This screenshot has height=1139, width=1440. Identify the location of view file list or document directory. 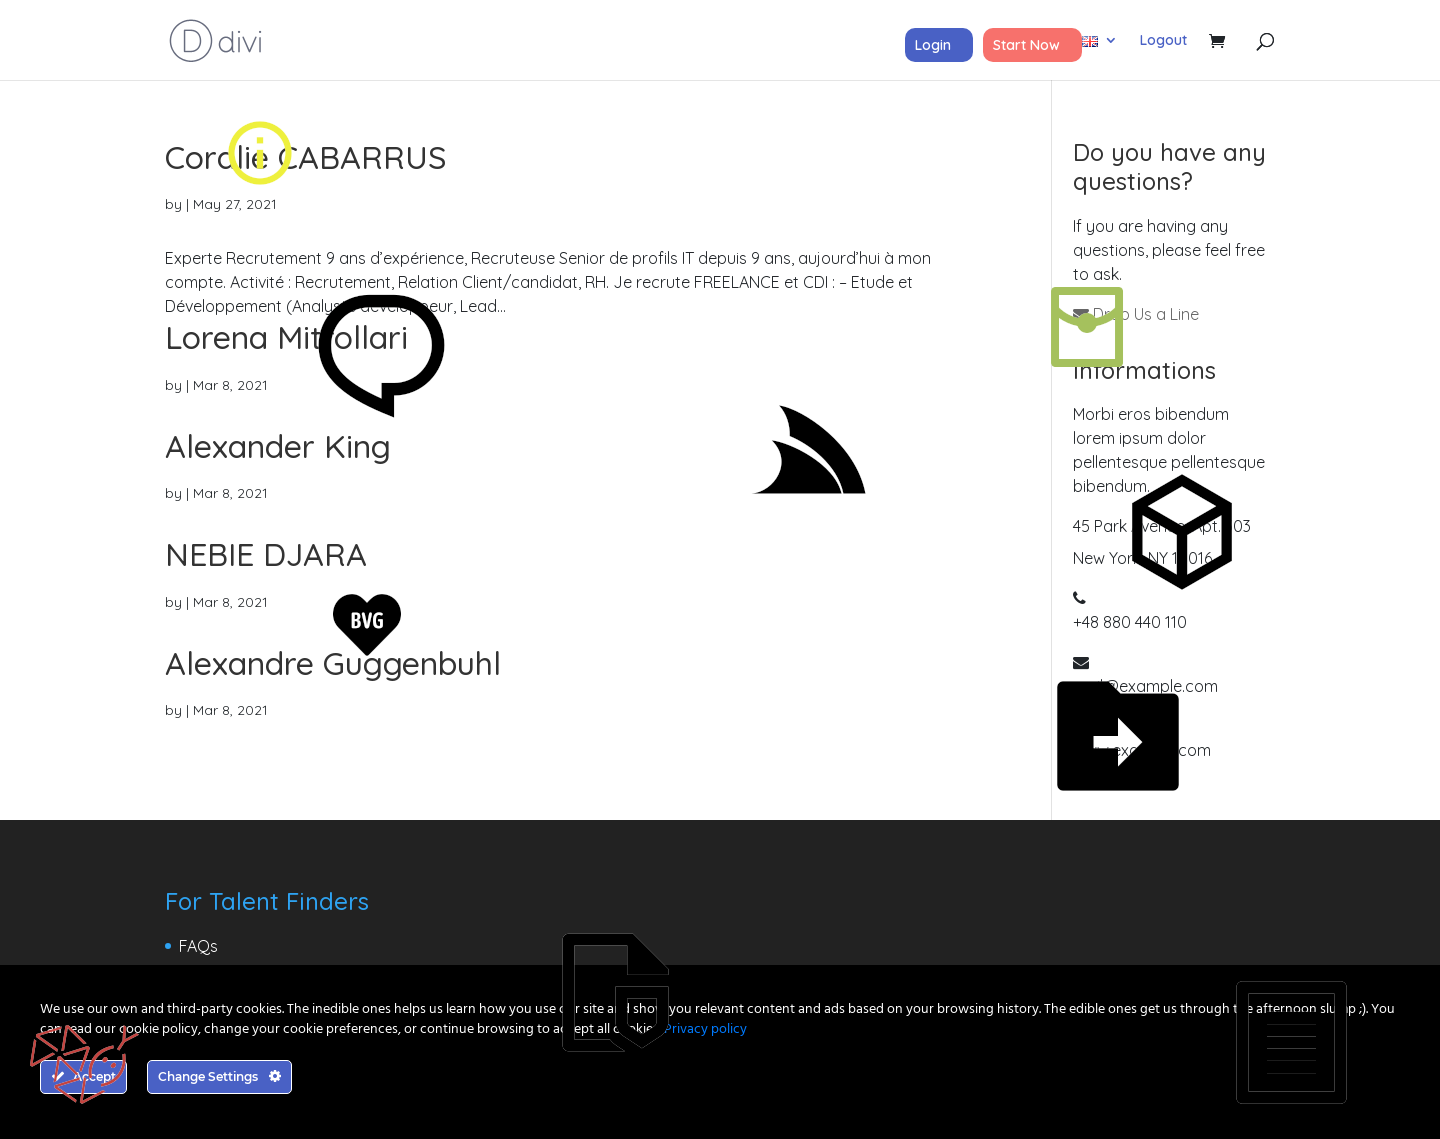
(1291, 1042).